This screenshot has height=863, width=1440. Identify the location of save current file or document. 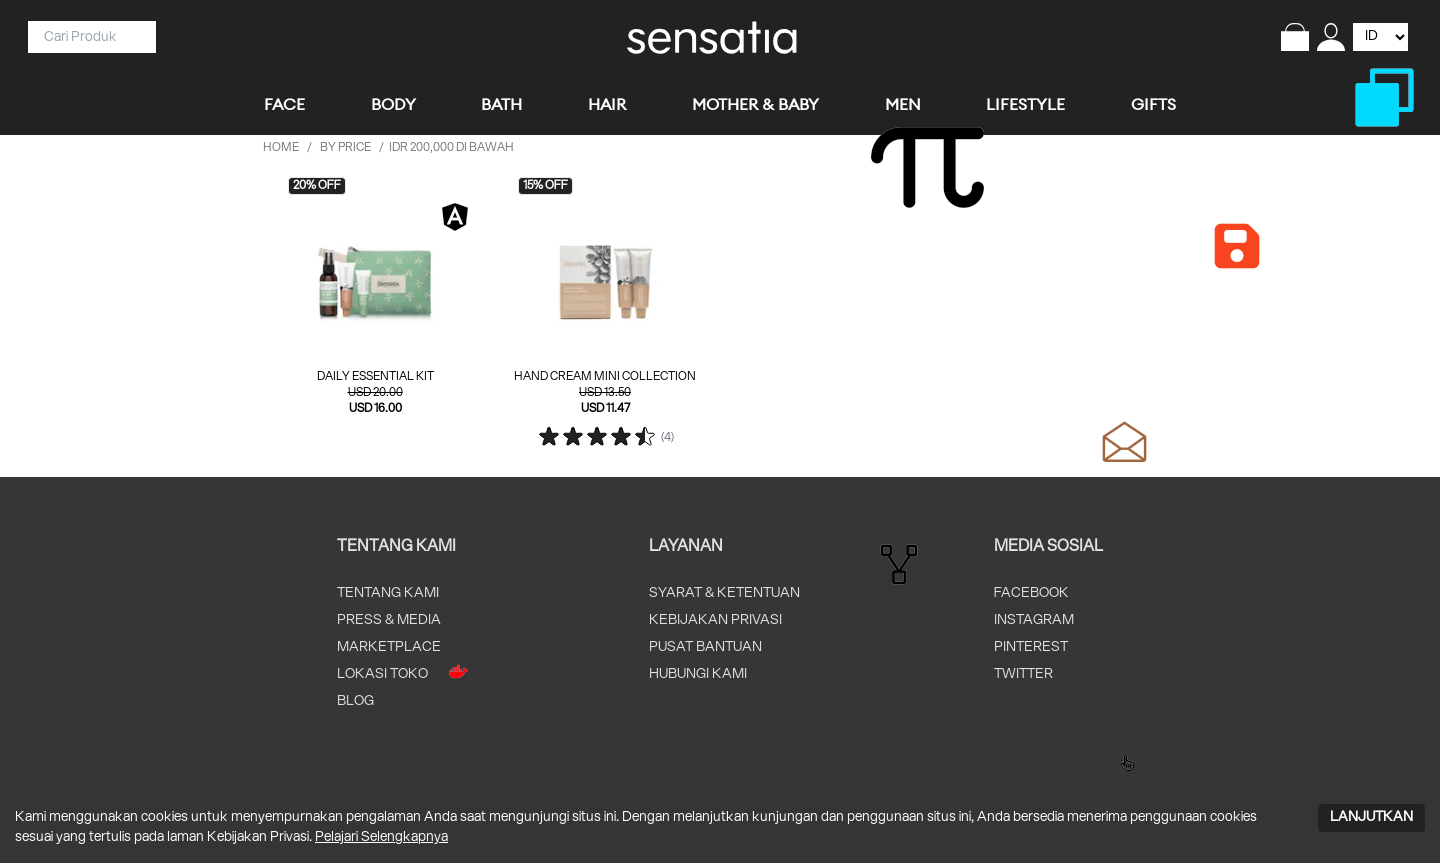
(1237, 246).